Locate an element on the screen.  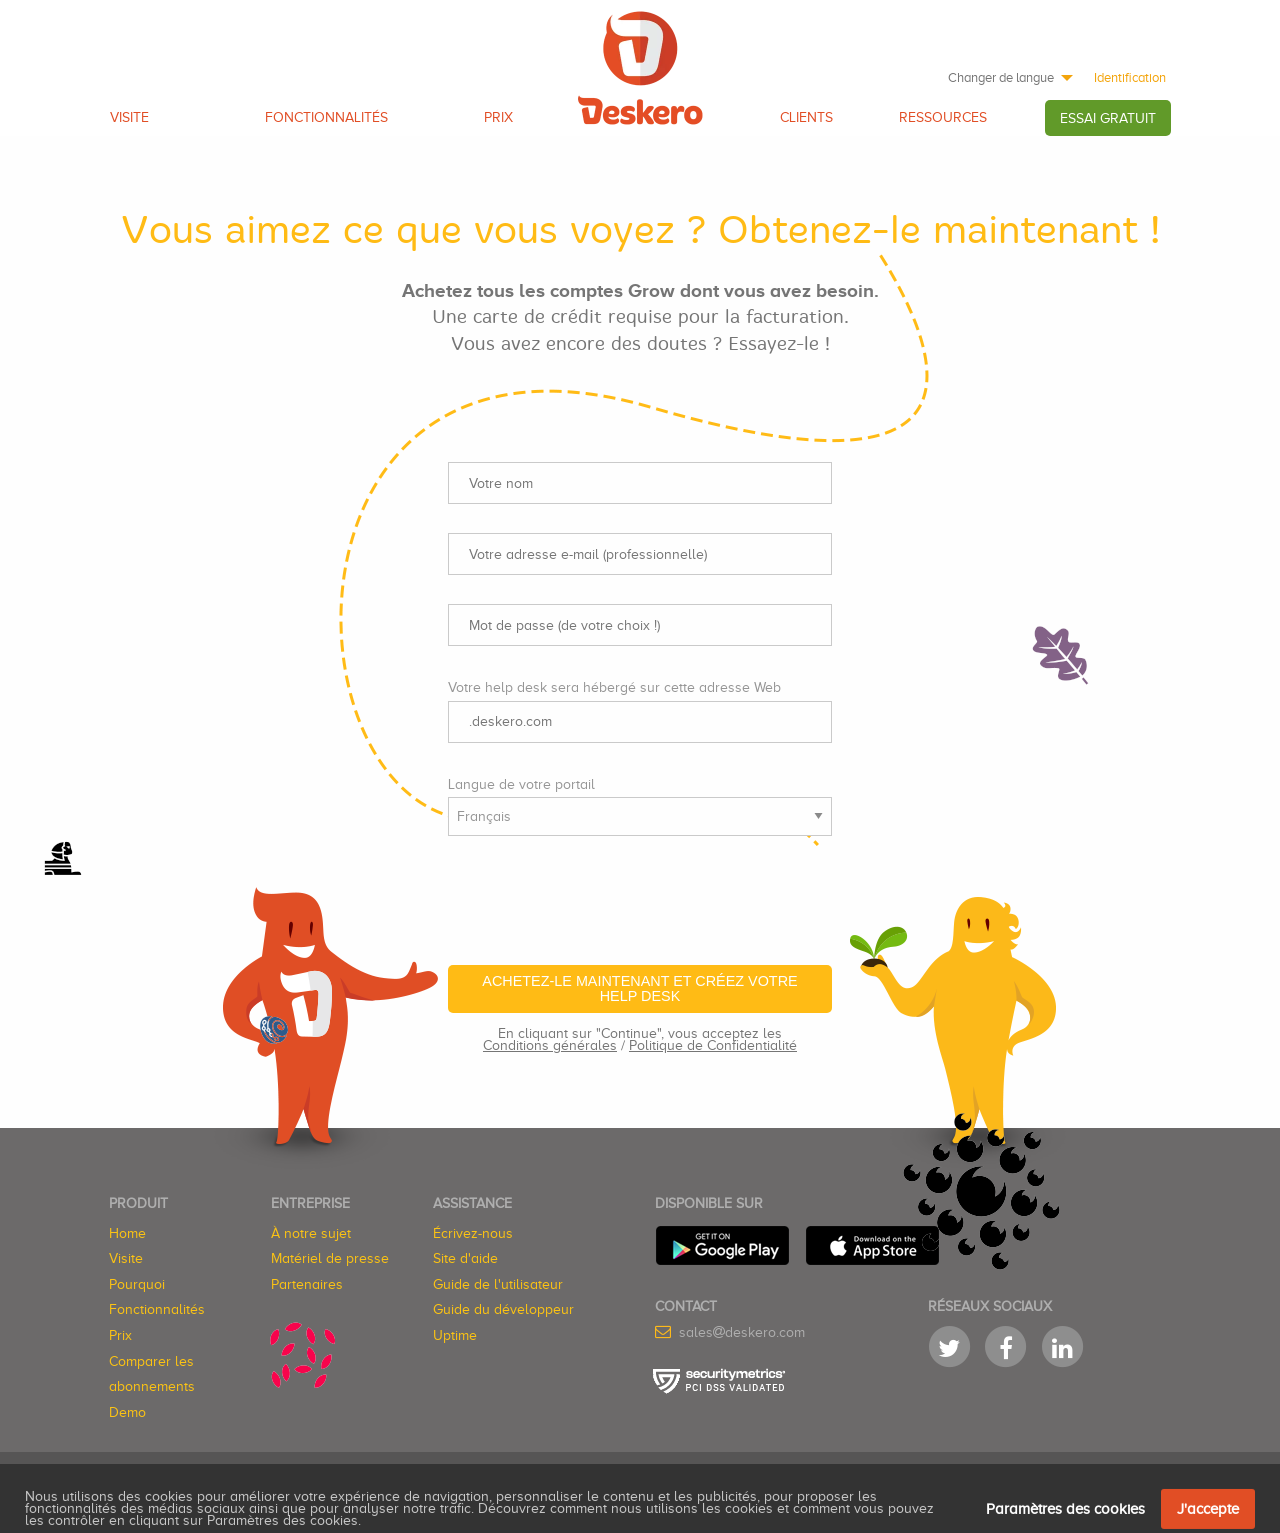
sesame seeds ingredient or allergen indicator is located at coordinates (302, 1355).